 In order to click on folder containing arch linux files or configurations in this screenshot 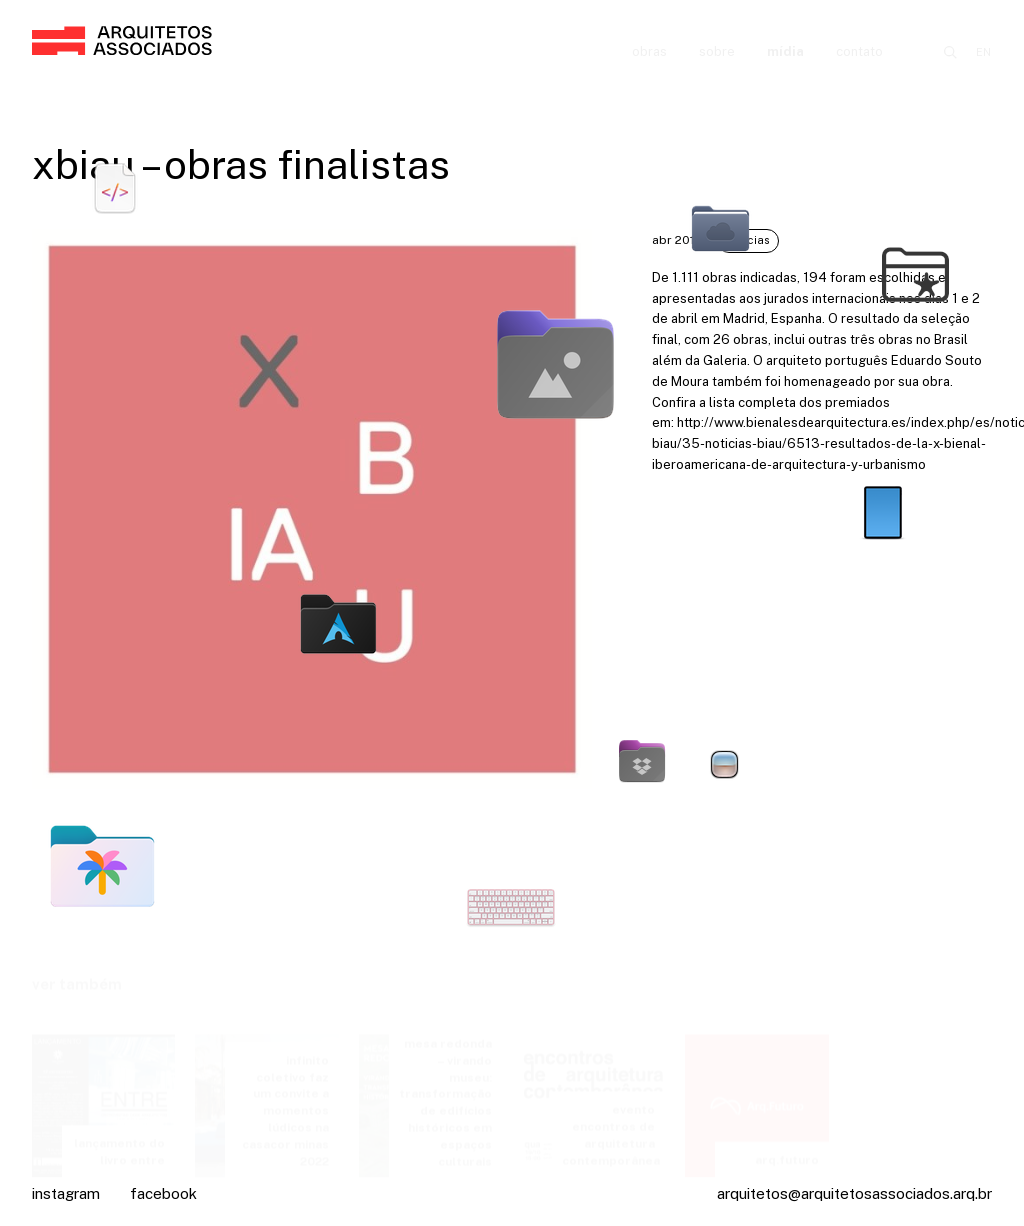, I will do `click(338, 626)`.